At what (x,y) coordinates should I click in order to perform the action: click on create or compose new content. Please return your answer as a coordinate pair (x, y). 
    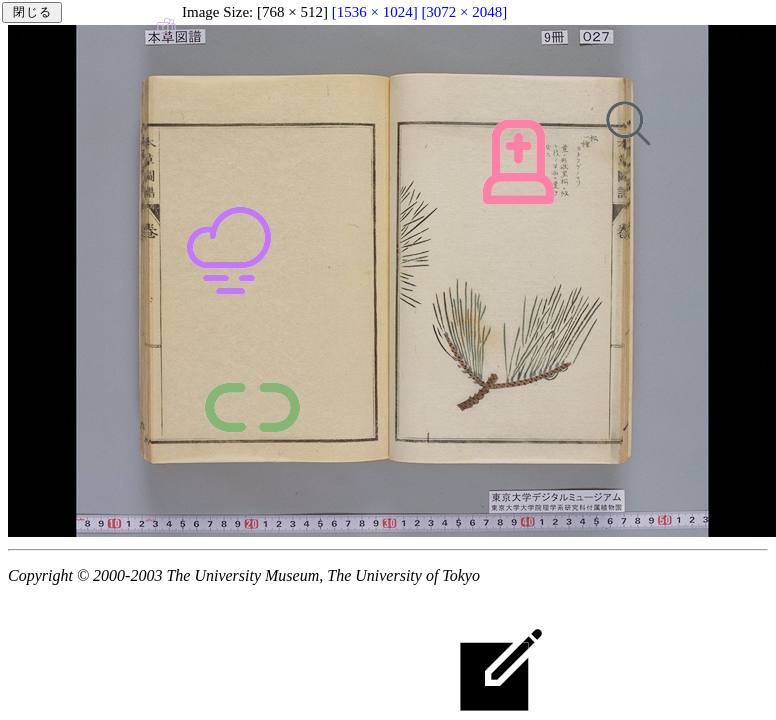
    Looking at the image, I should click on (500, 670).